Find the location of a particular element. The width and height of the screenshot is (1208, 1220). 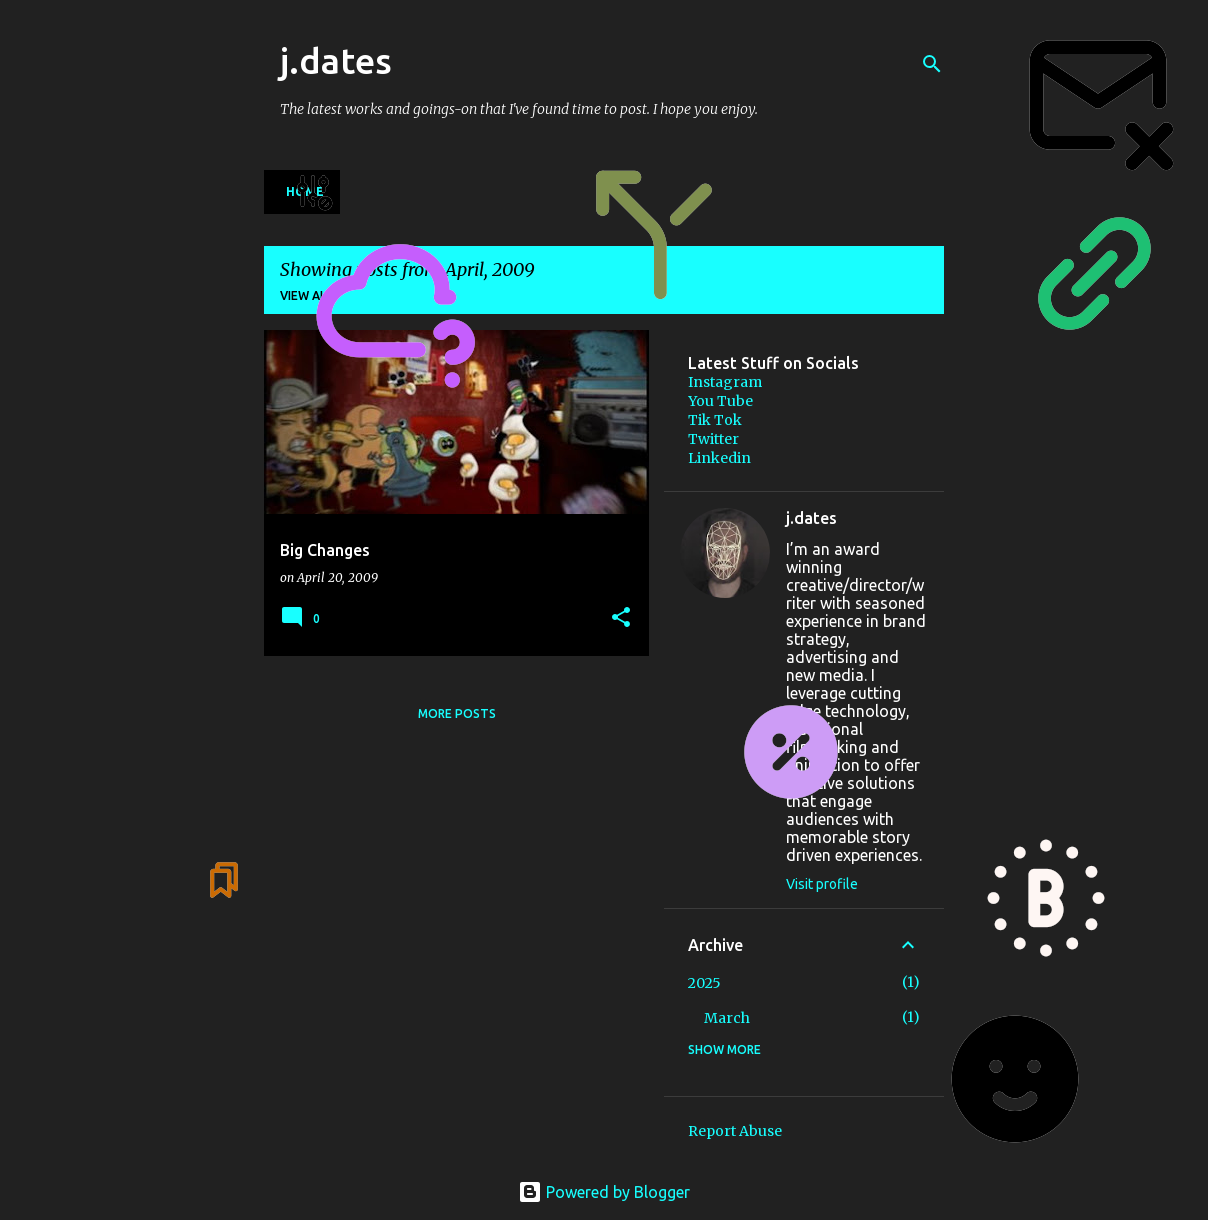

cloud storage help or support is located at coordinates (399, 304).